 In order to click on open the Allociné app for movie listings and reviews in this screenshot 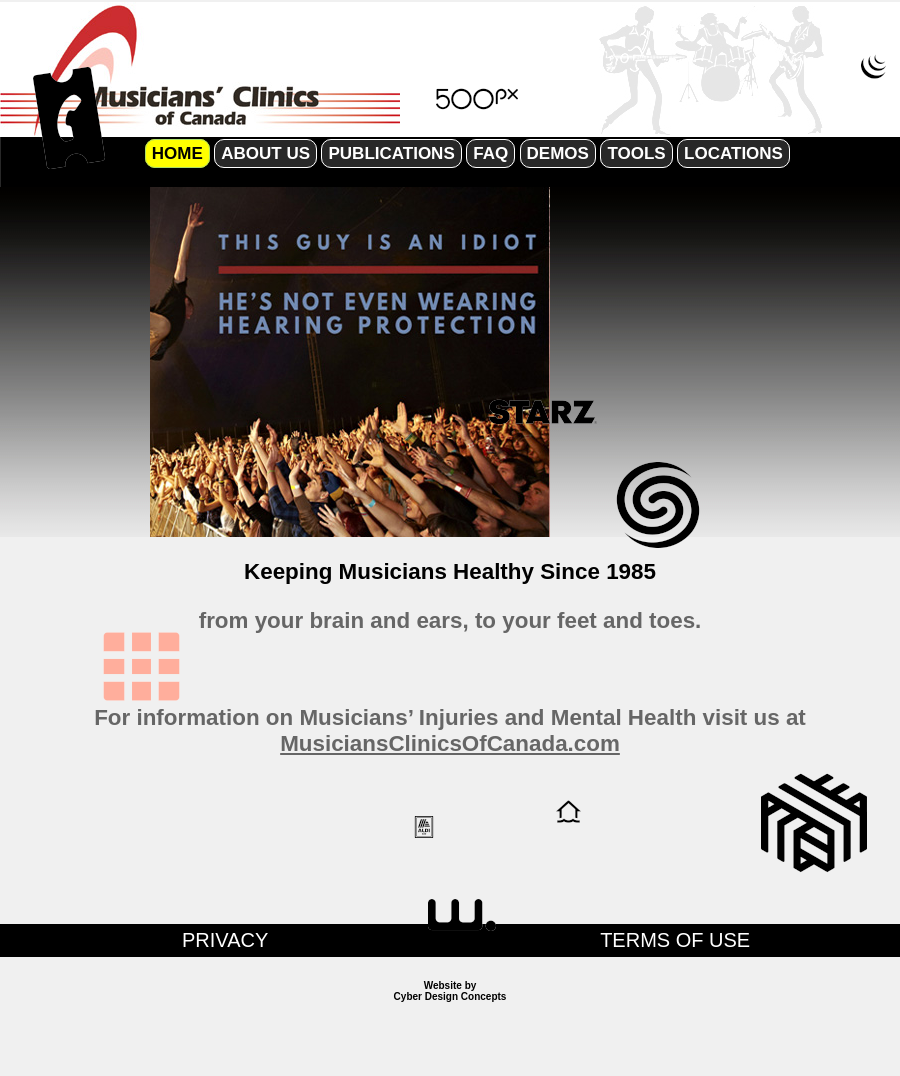, I will do `click(69, 118)`.